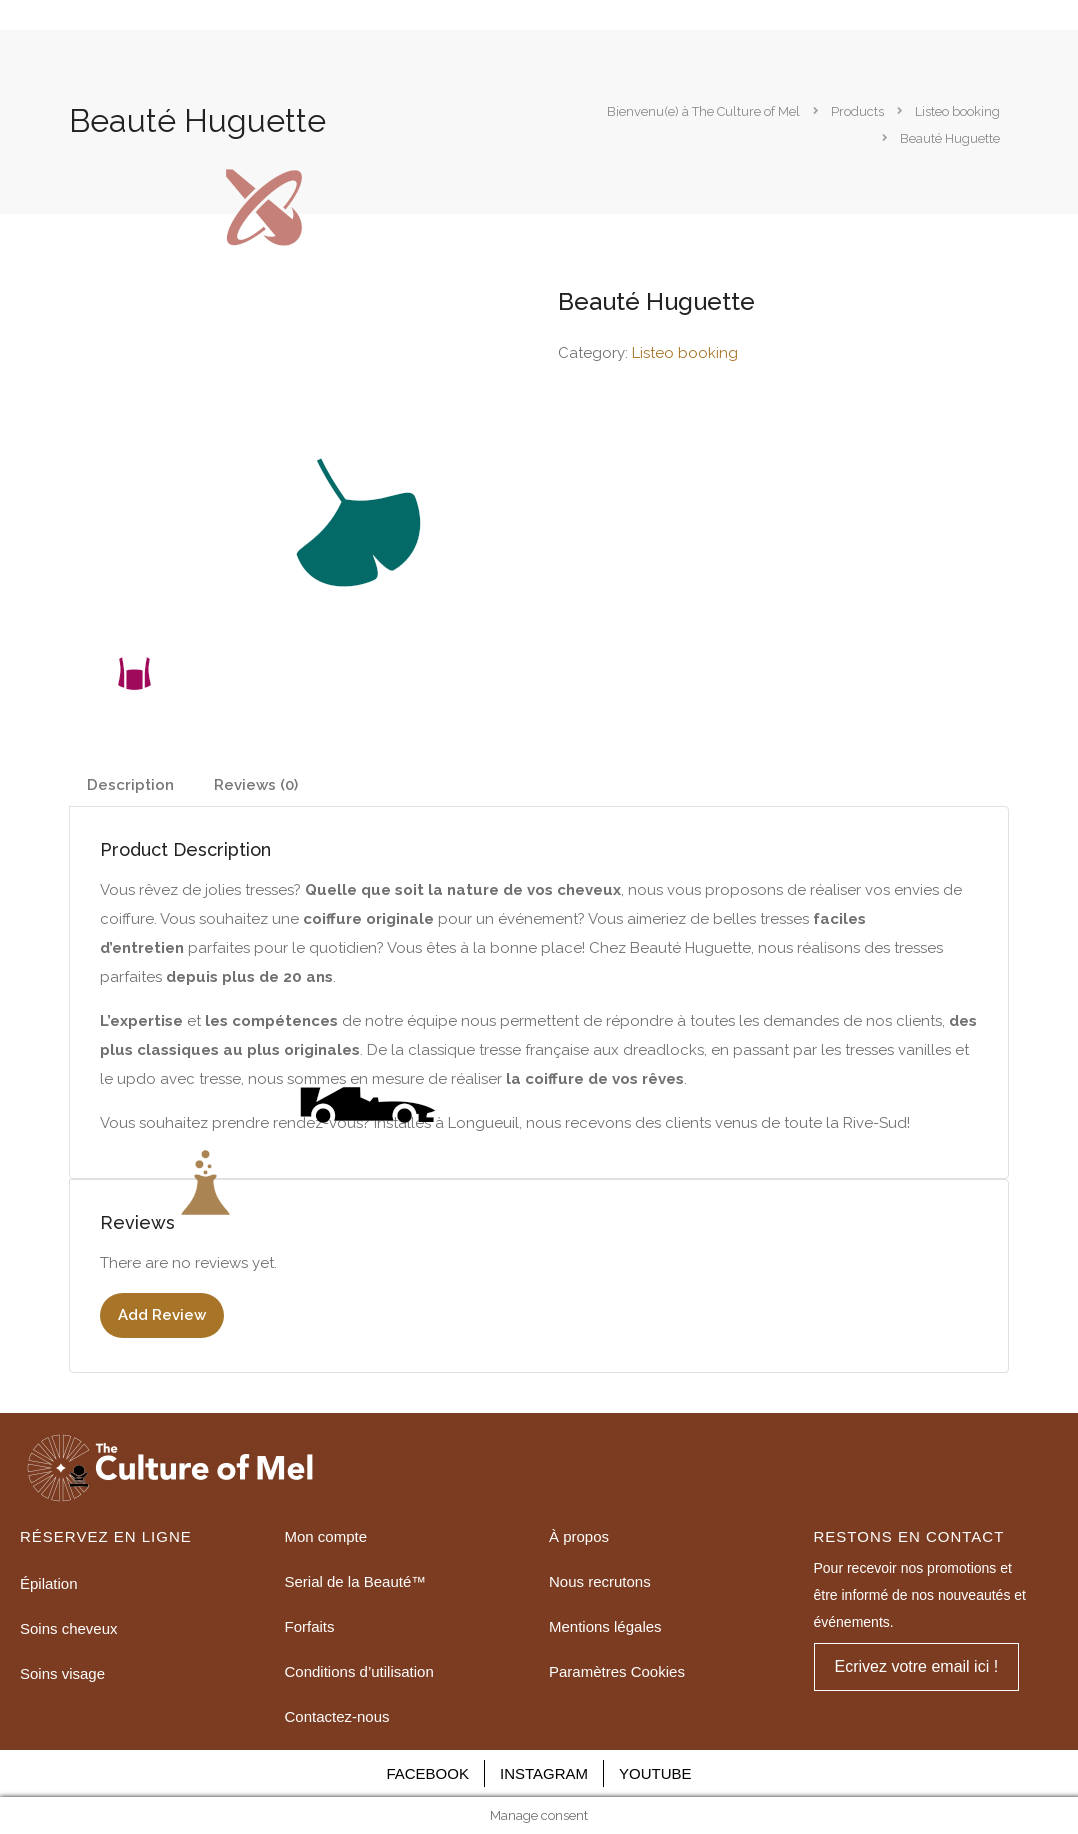 This screenshot has height=1834, width=1078. What do you see at coordinates (358, 522) in the screenshot?
I see `nature or botanical category indicator` at bounding box center [358, 522].